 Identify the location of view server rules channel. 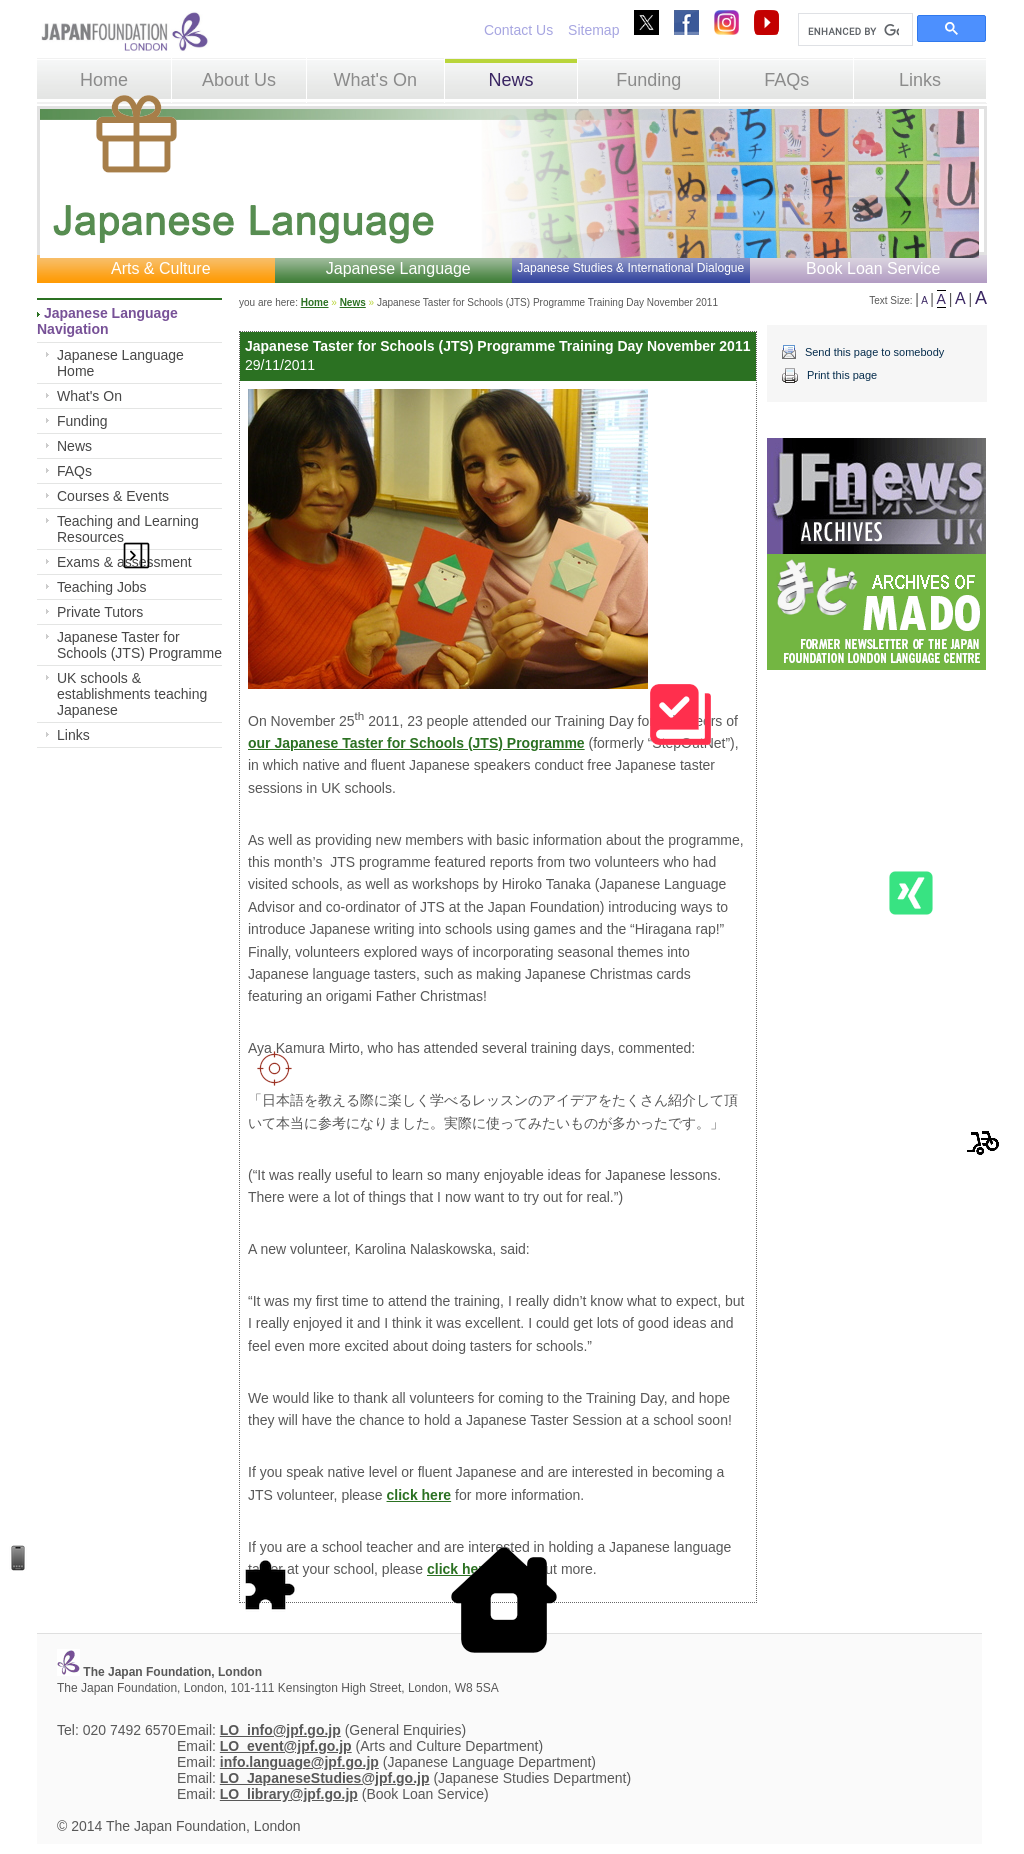
(680, 714).